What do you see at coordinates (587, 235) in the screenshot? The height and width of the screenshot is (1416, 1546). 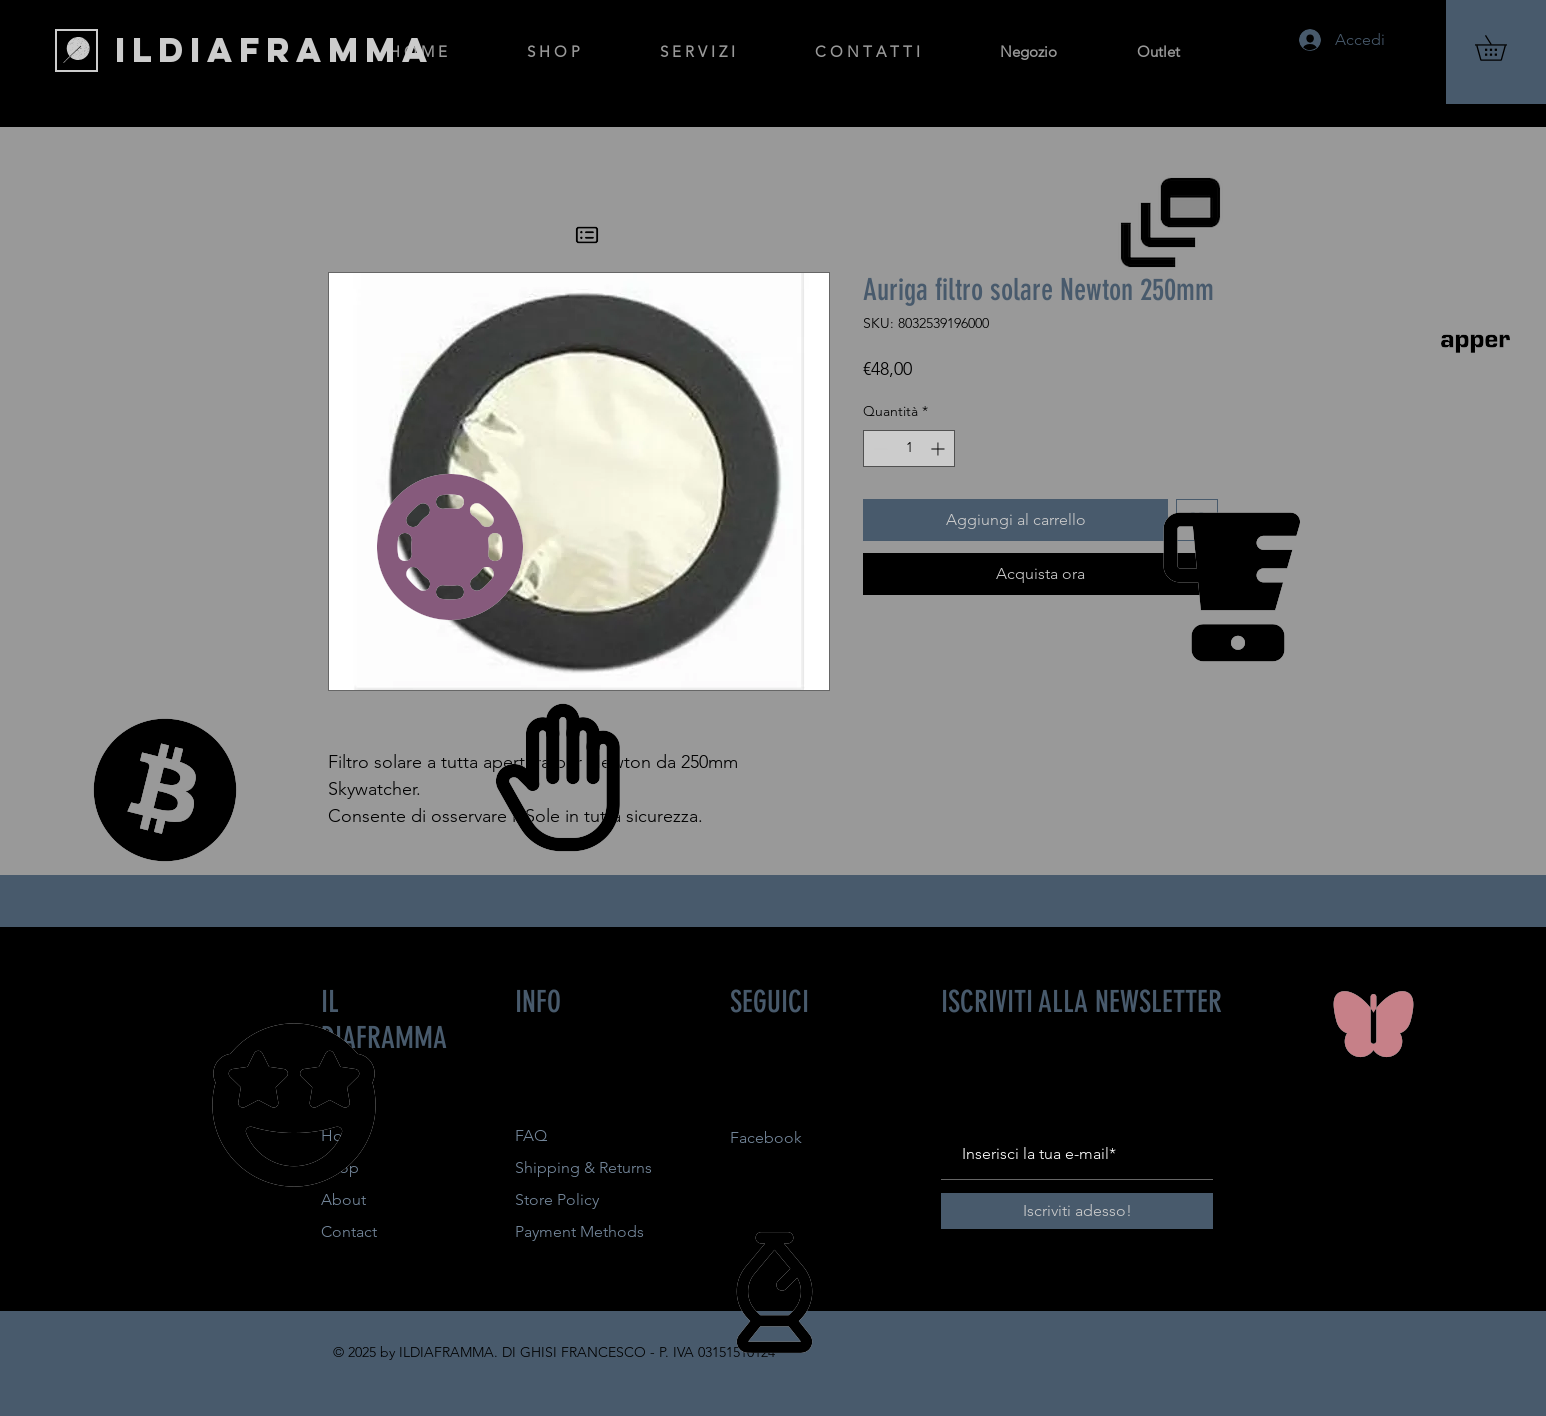 I see `view list items or menu options` at bounding box center [587, 235].